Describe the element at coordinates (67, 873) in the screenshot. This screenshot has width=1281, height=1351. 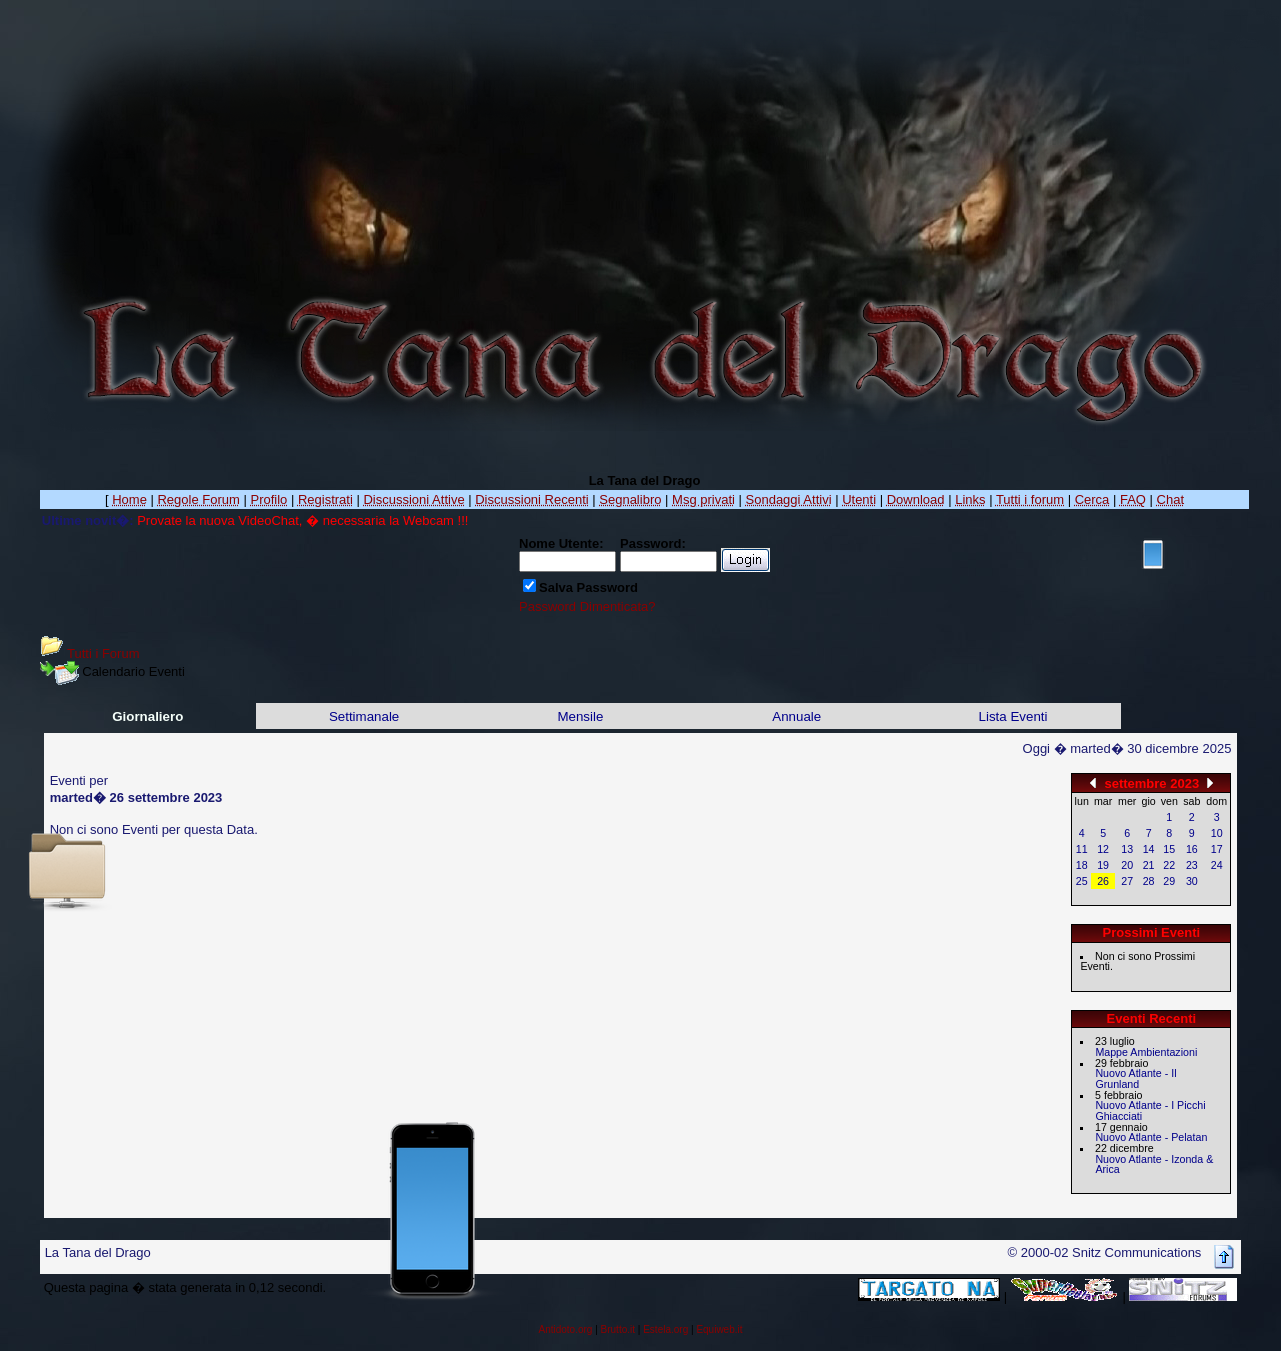
I see `access files stored on a remote server` at that location.